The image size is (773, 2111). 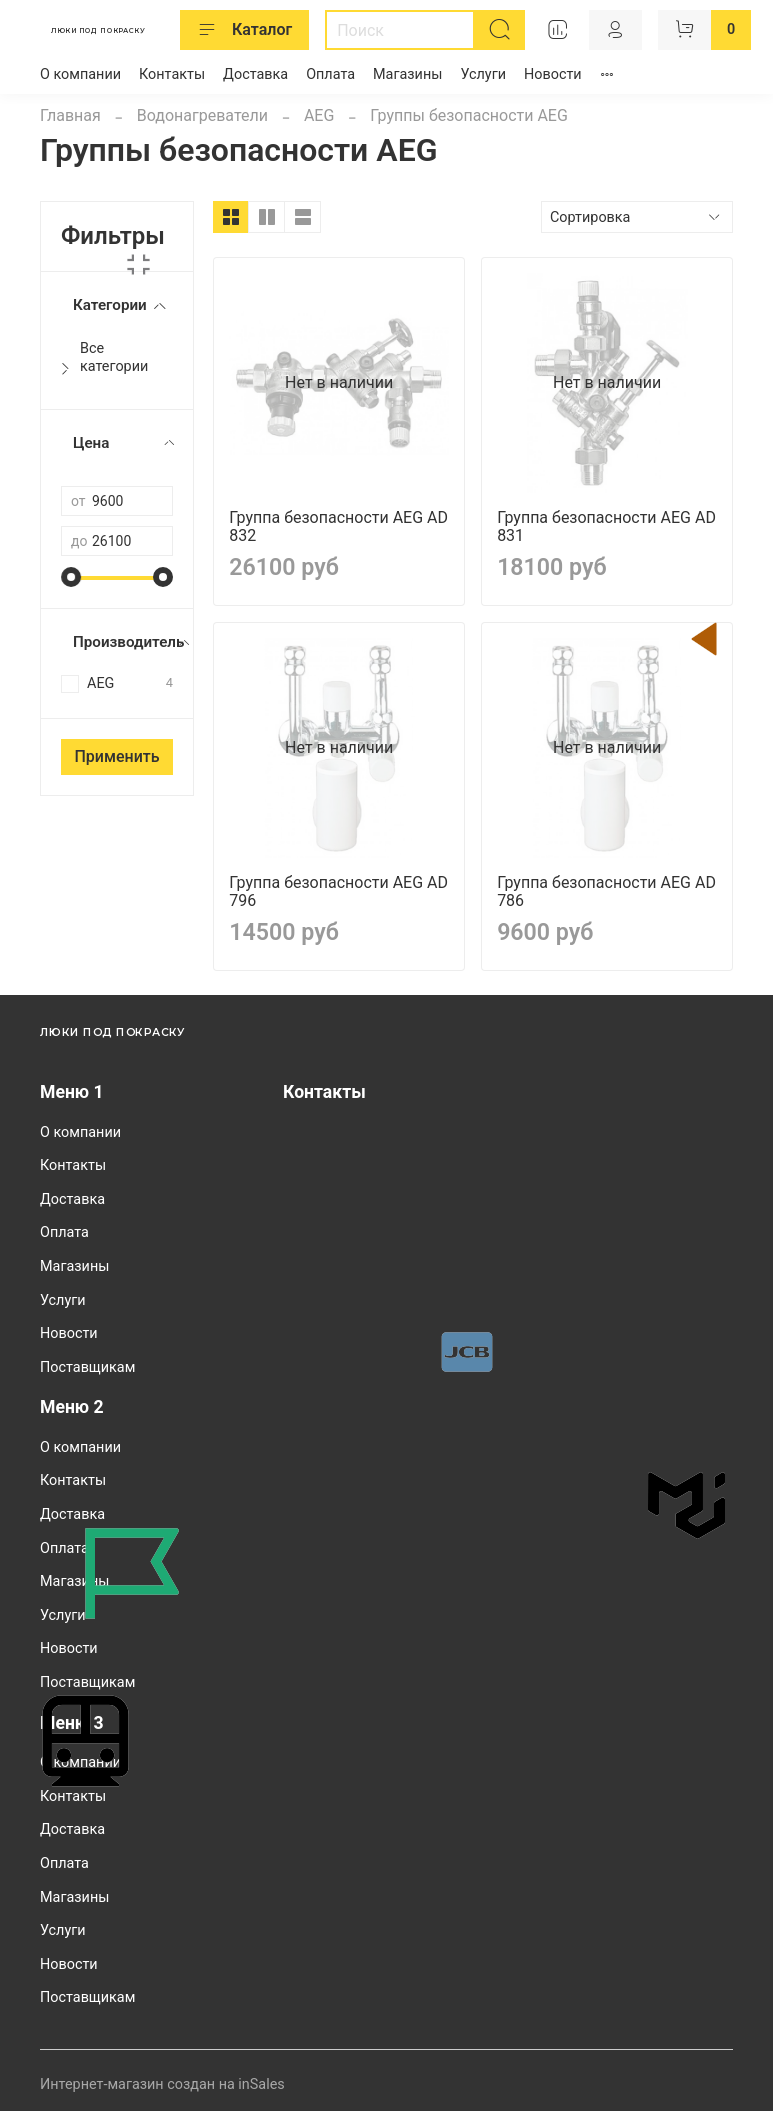 What do you see at coordinates (138, 264) in the screenshot?
I see `exit fullscreen mode` at bounding box center [138, 264].